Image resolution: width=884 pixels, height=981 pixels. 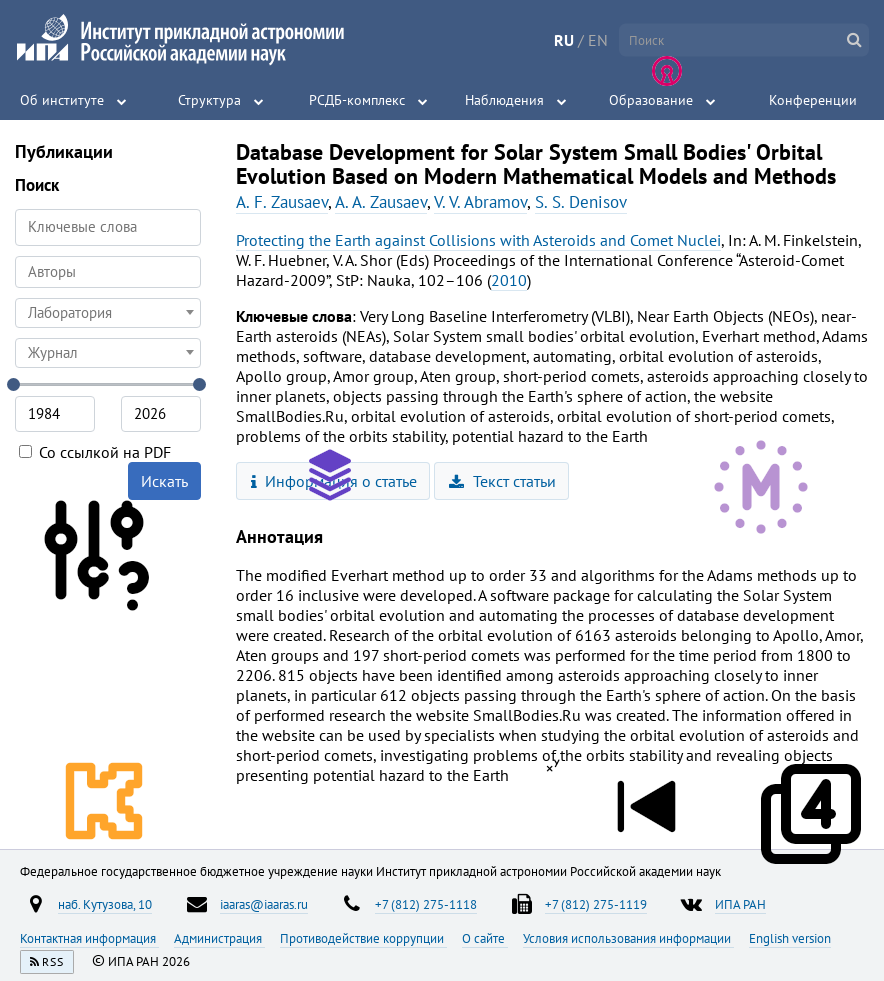 What do you see at coordinates (811, 814) in the screenshot?
I see `view item 4 in a collection or series` at bounding box center [811, 814].